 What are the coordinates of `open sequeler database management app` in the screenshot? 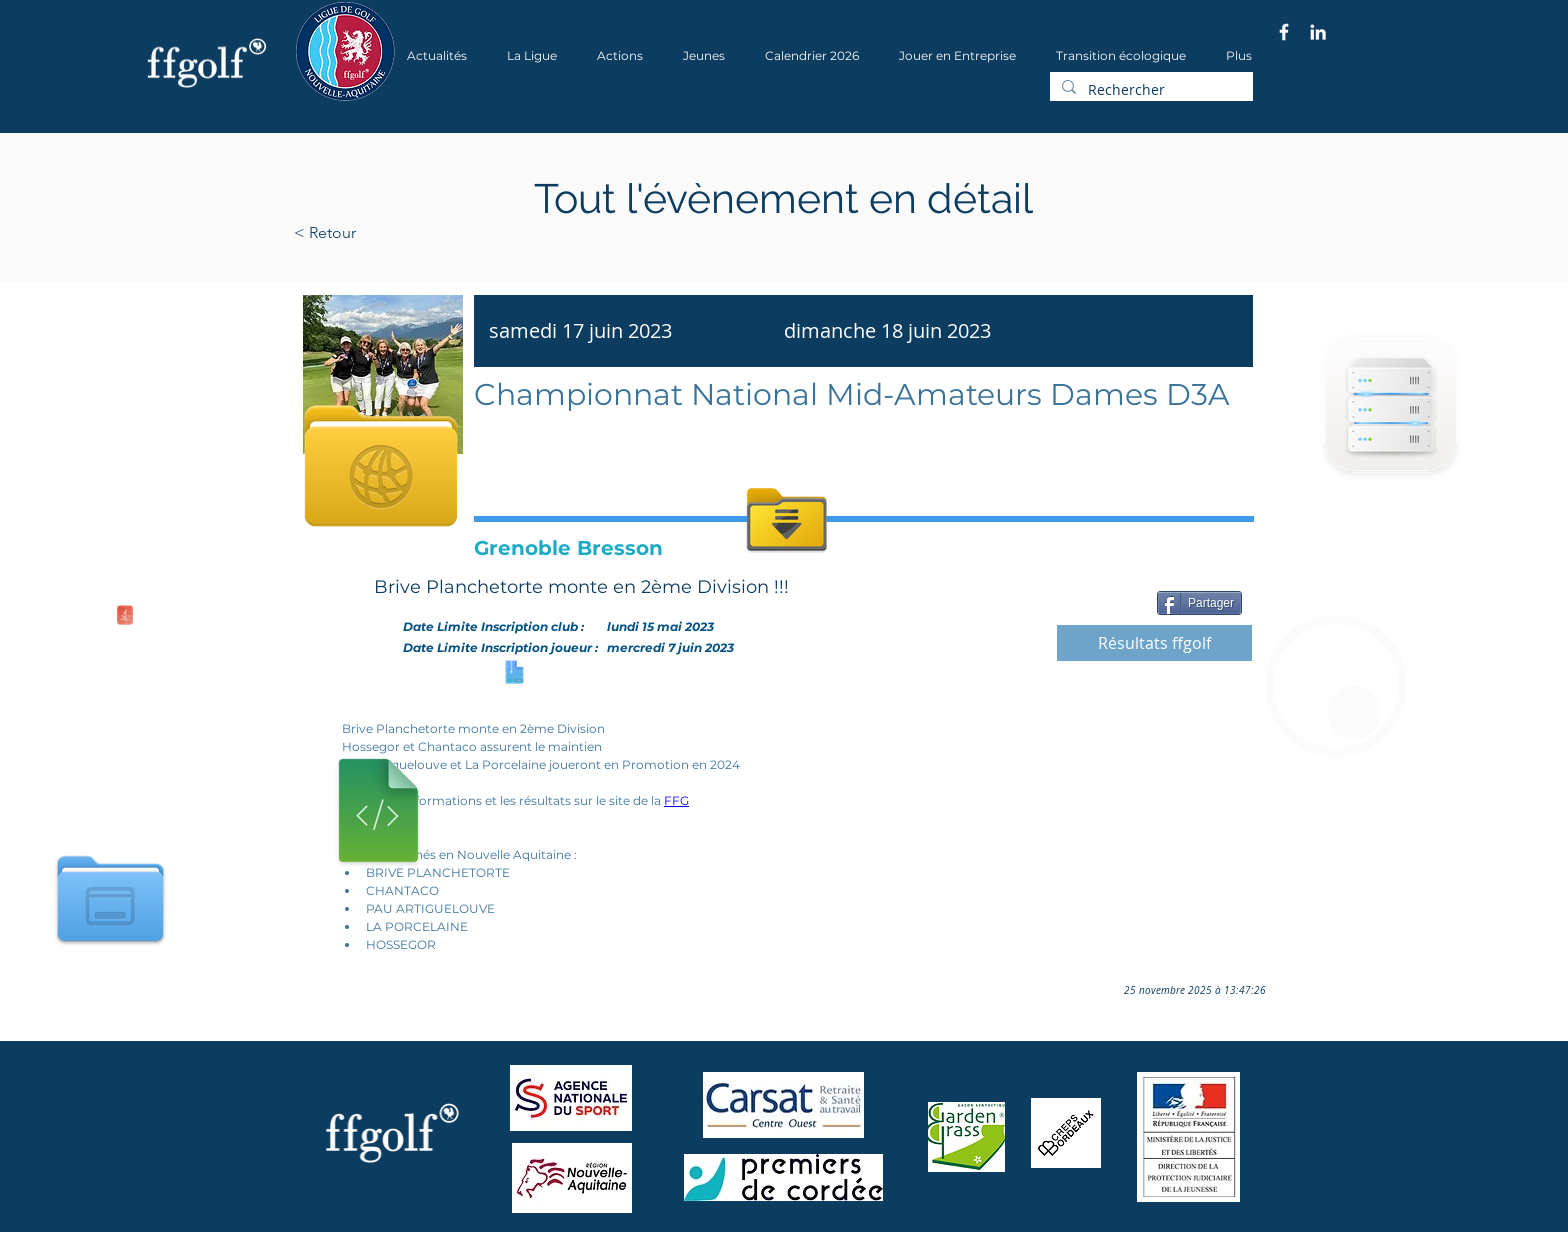 It's located at (1391, 405).